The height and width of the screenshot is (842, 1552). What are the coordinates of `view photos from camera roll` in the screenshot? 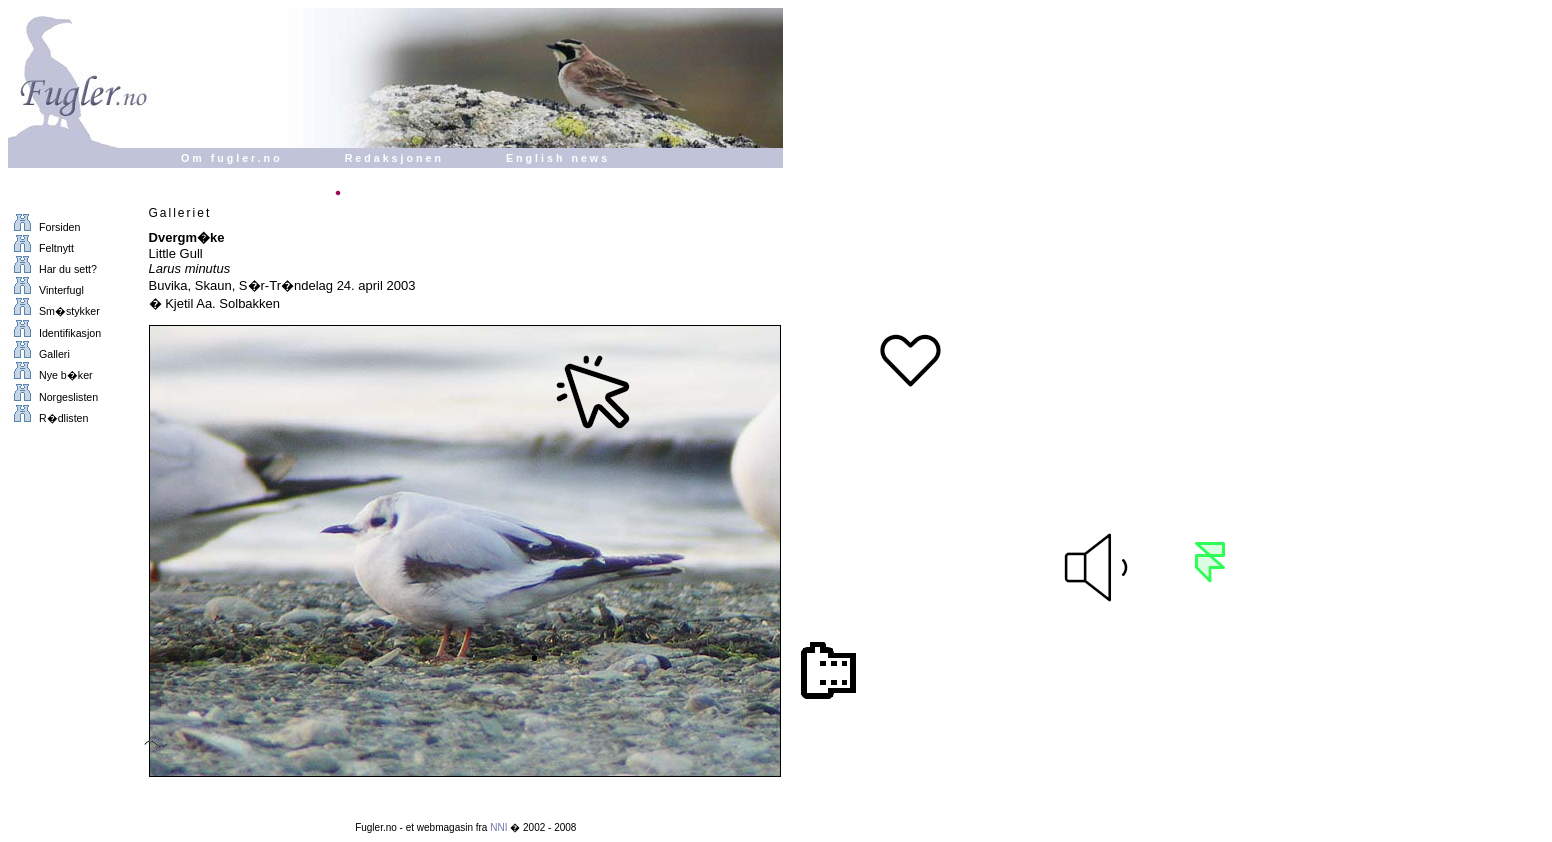 It's located at (828, 671).